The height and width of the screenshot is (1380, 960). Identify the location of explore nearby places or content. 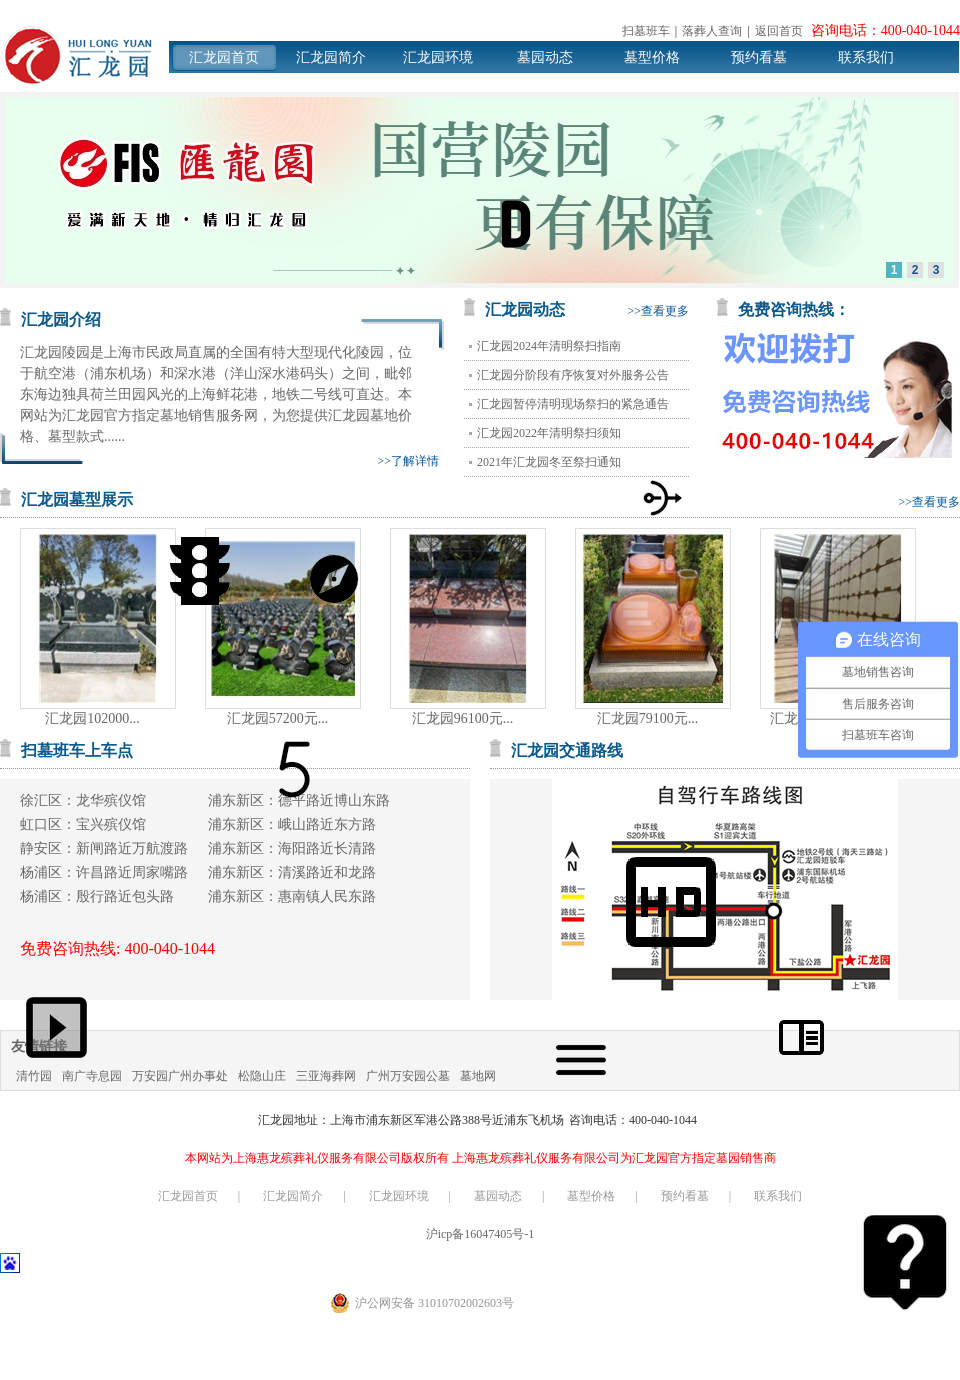
(334, 579).